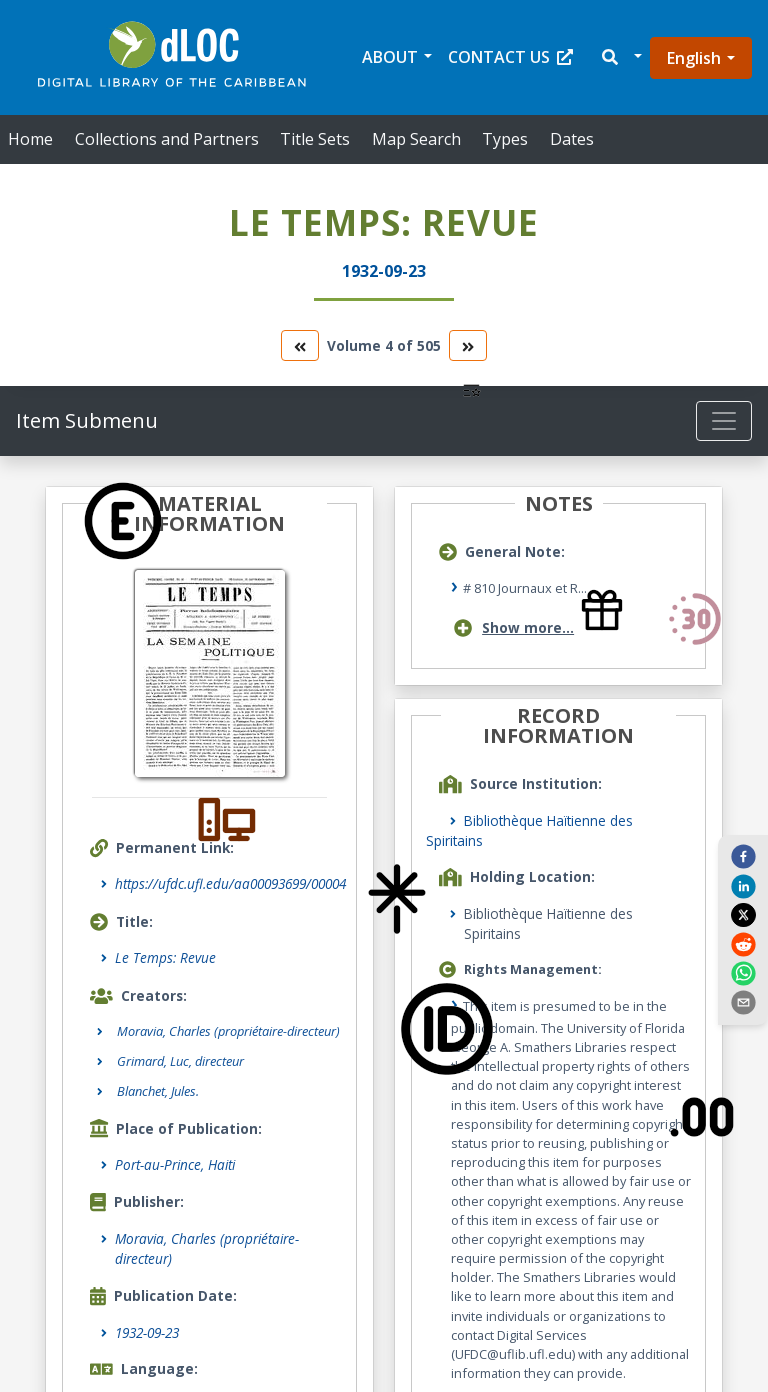 Image resolution: width=768 pixels, height=1392 pixels. What do you see at coordinates (447, 1029) in the screenshot?
I see `connect to Pushbullet services` at bounding box center [447, 1029].